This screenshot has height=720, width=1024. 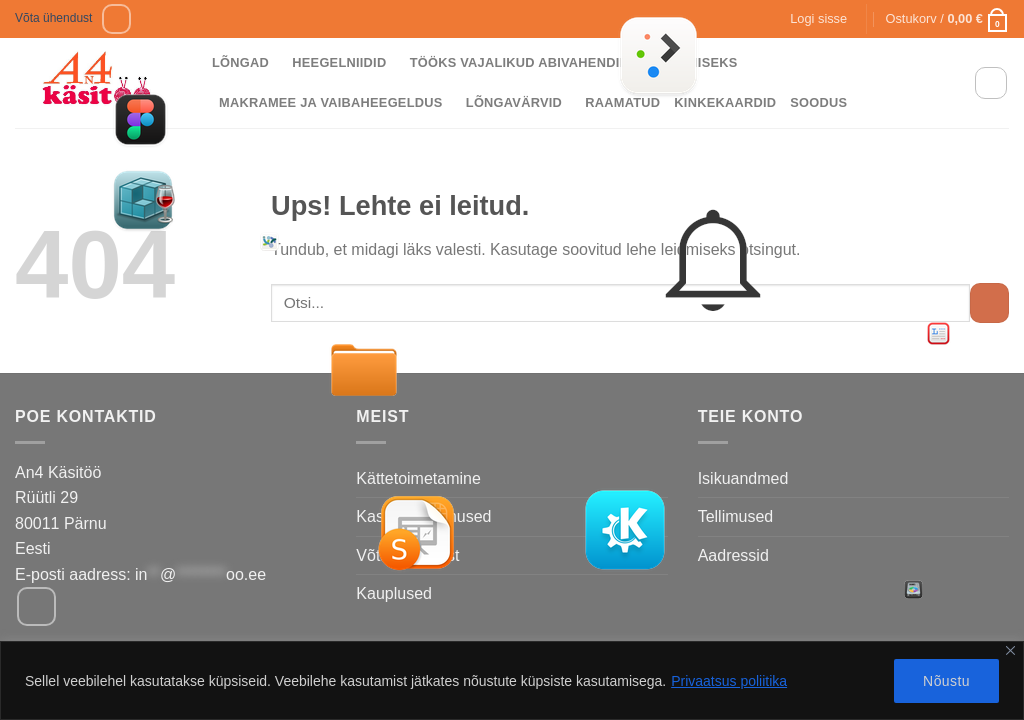 What do you see at coordinates (269, 241) in the screenshot?
I see `open barrier app for keyboard and mouse sharing` at bounding box center [269, 241].